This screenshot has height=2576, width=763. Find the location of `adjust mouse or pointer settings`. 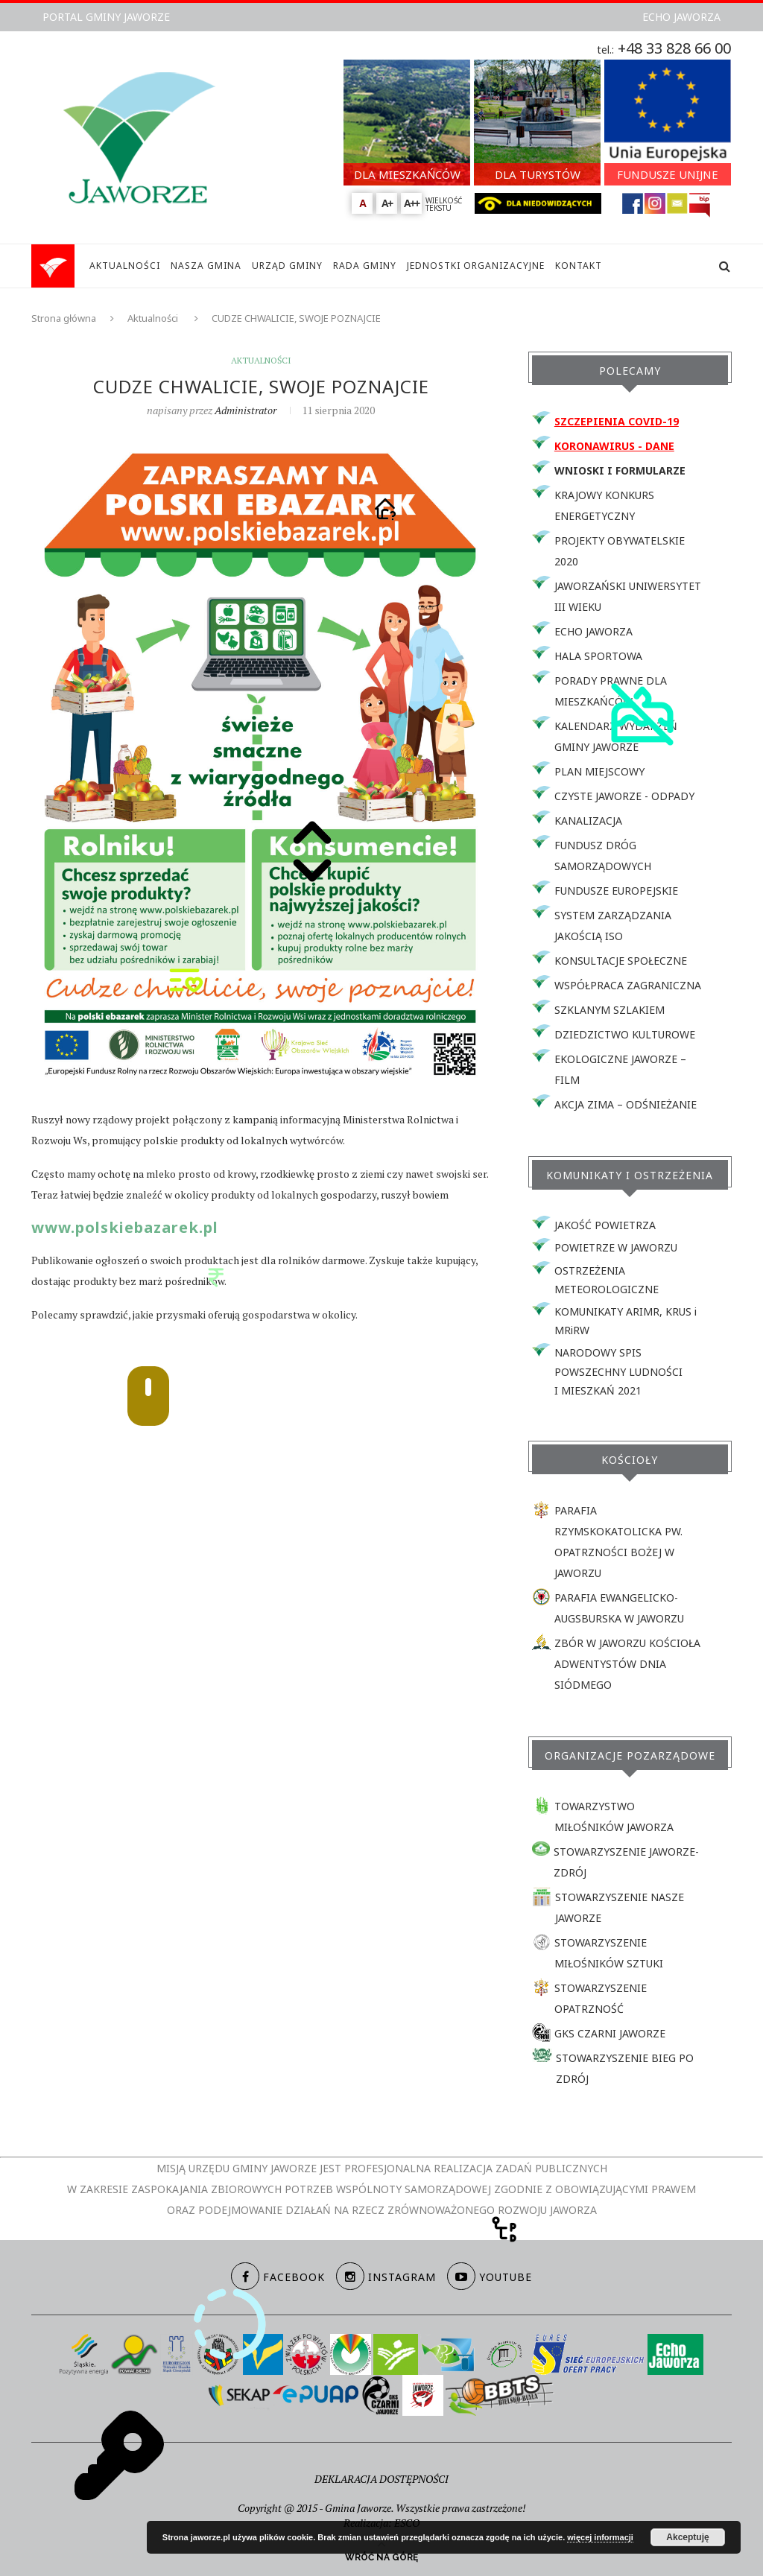

adjust mouse or pointer settings is located at coordinates (148, 1396).